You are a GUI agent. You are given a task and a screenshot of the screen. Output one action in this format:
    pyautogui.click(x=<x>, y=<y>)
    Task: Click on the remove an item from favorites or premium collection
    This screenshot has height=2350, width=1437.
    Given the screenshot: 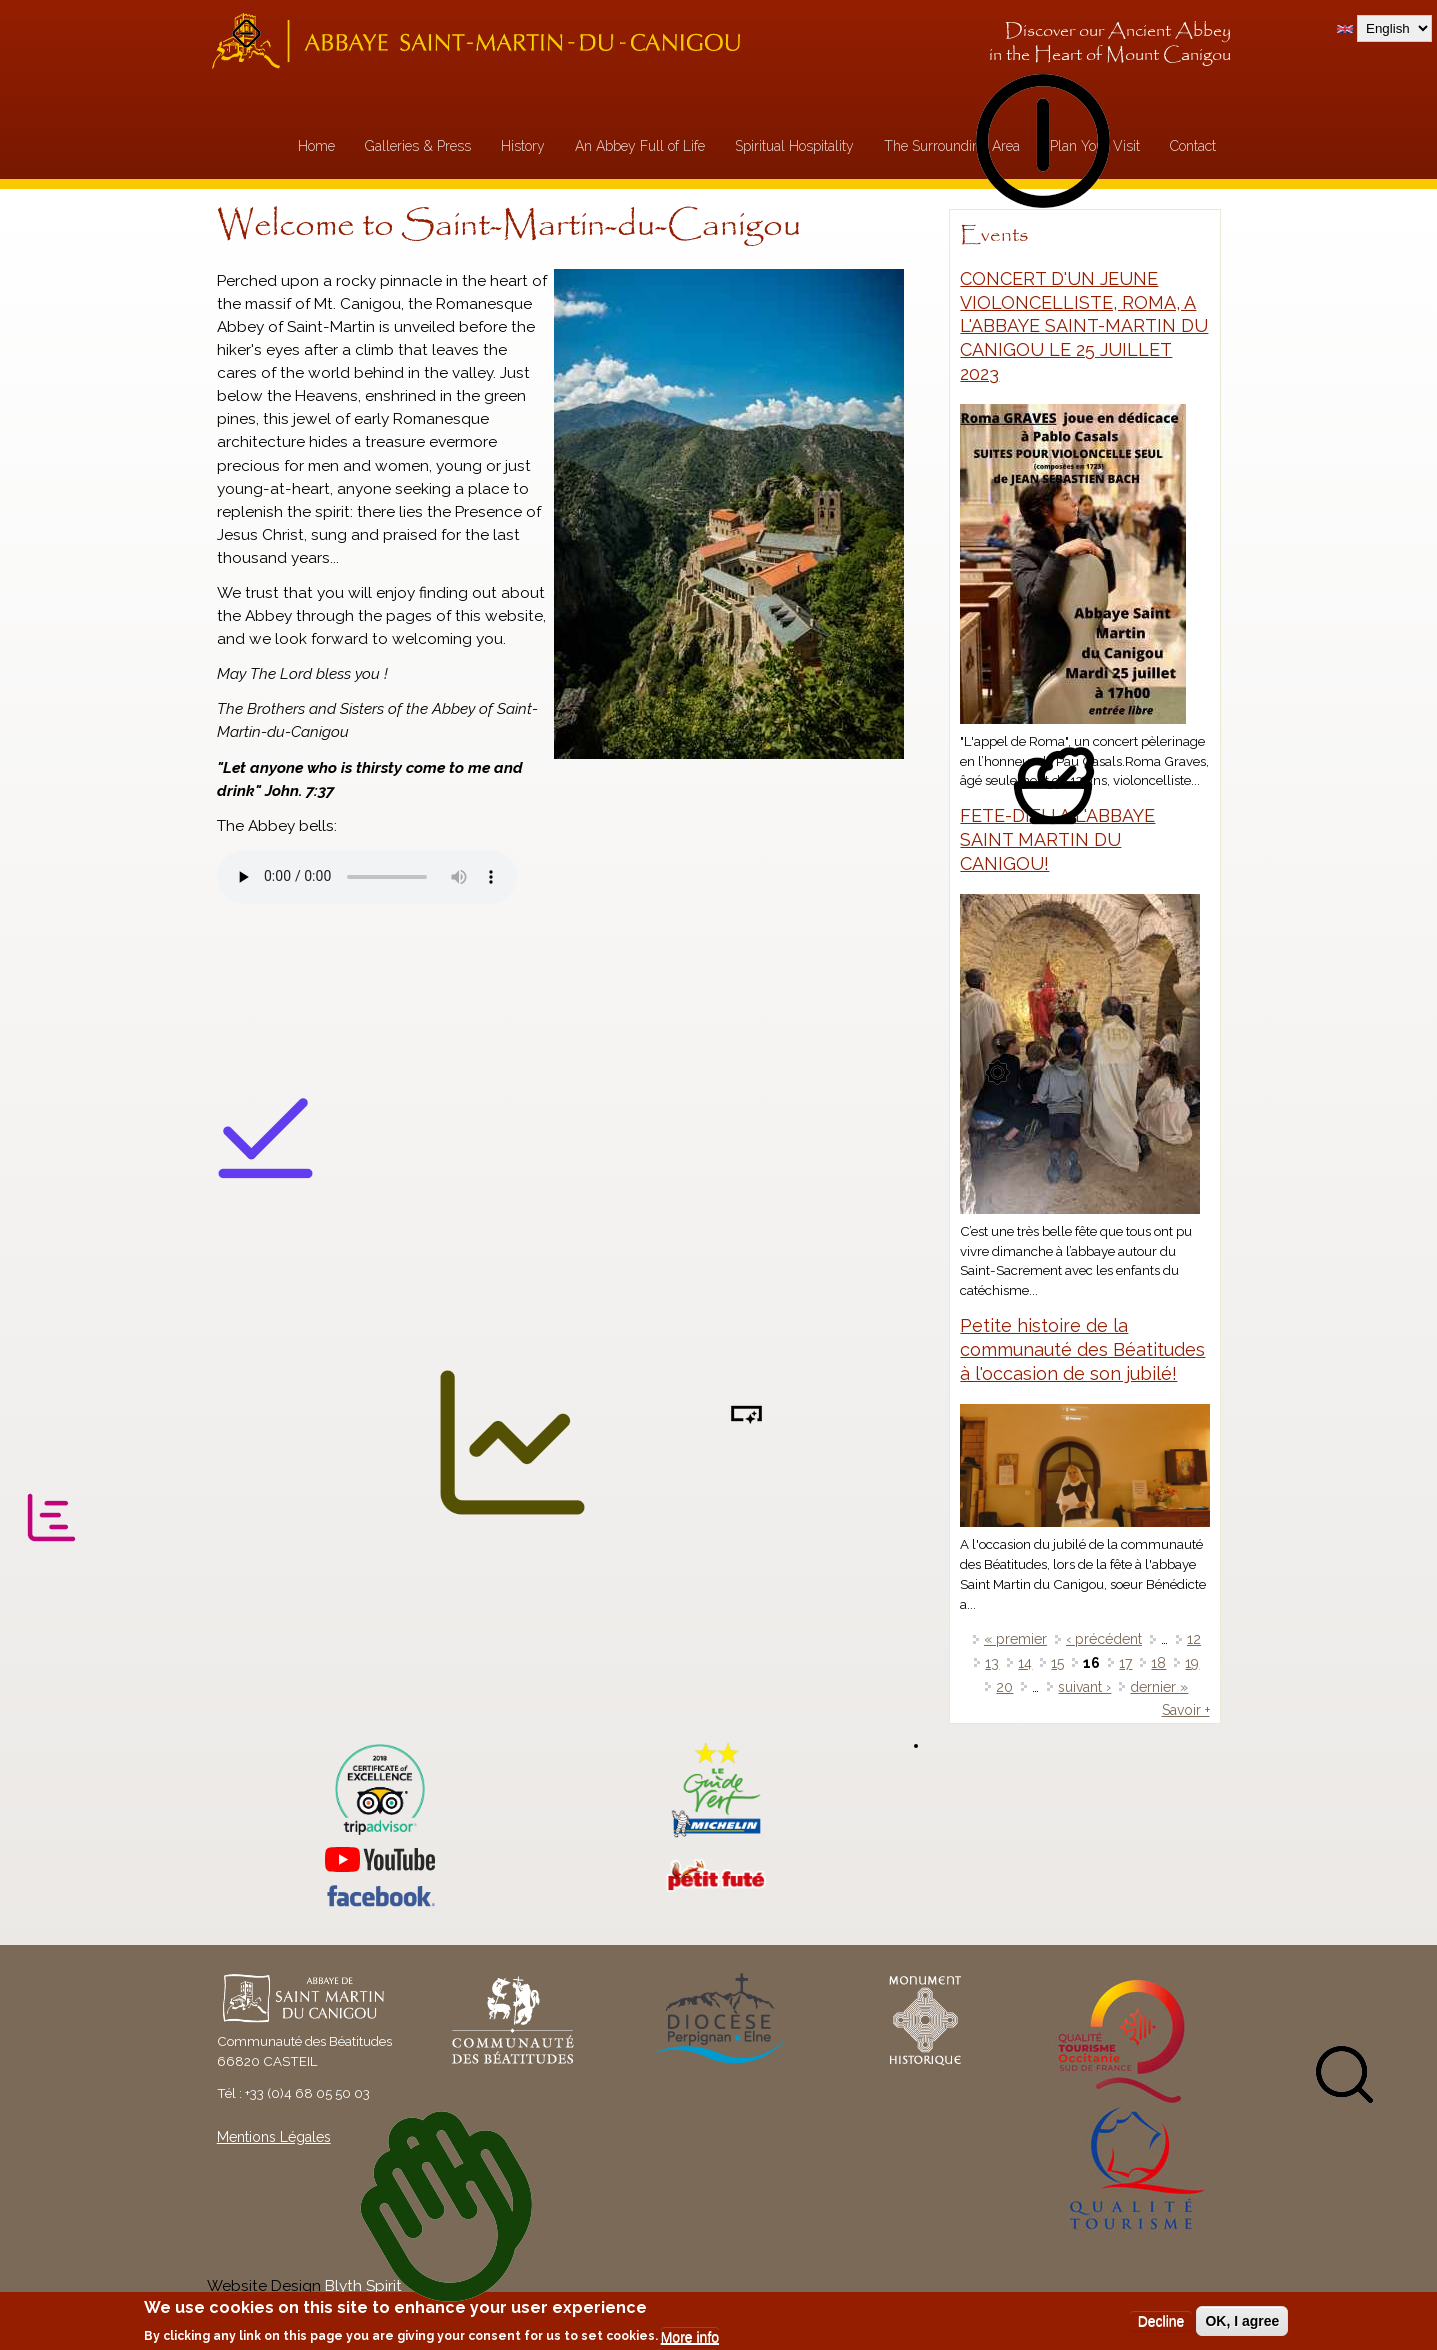 What is the action you would take?
    pyautogui.click(x=246, y=33)
    